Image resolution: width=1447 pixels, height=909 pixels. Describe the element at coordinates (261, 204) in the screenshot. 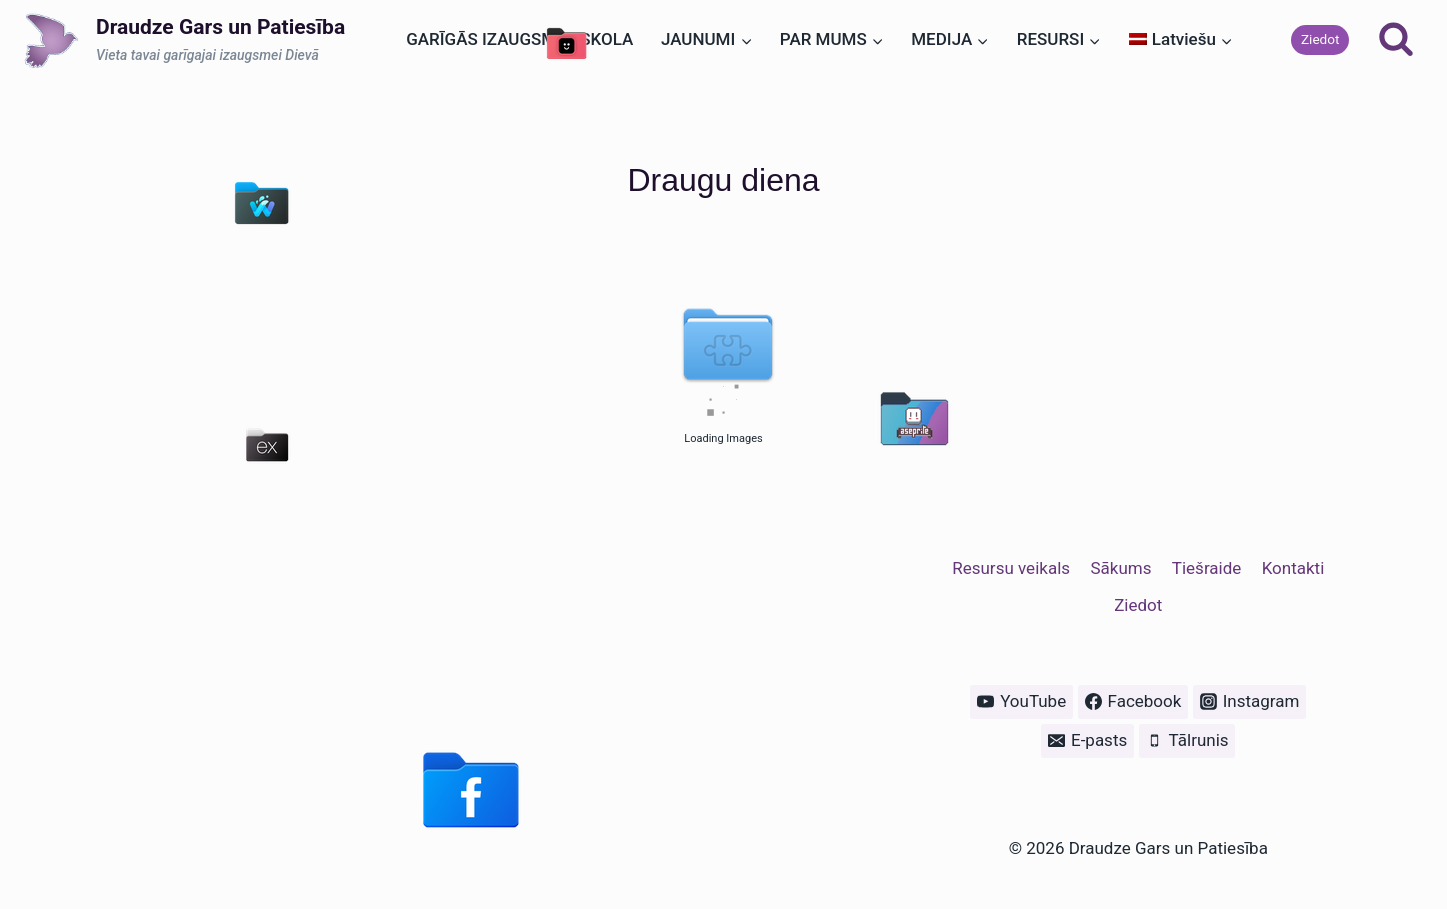

I see `open waterfox browser files folder` at that location.